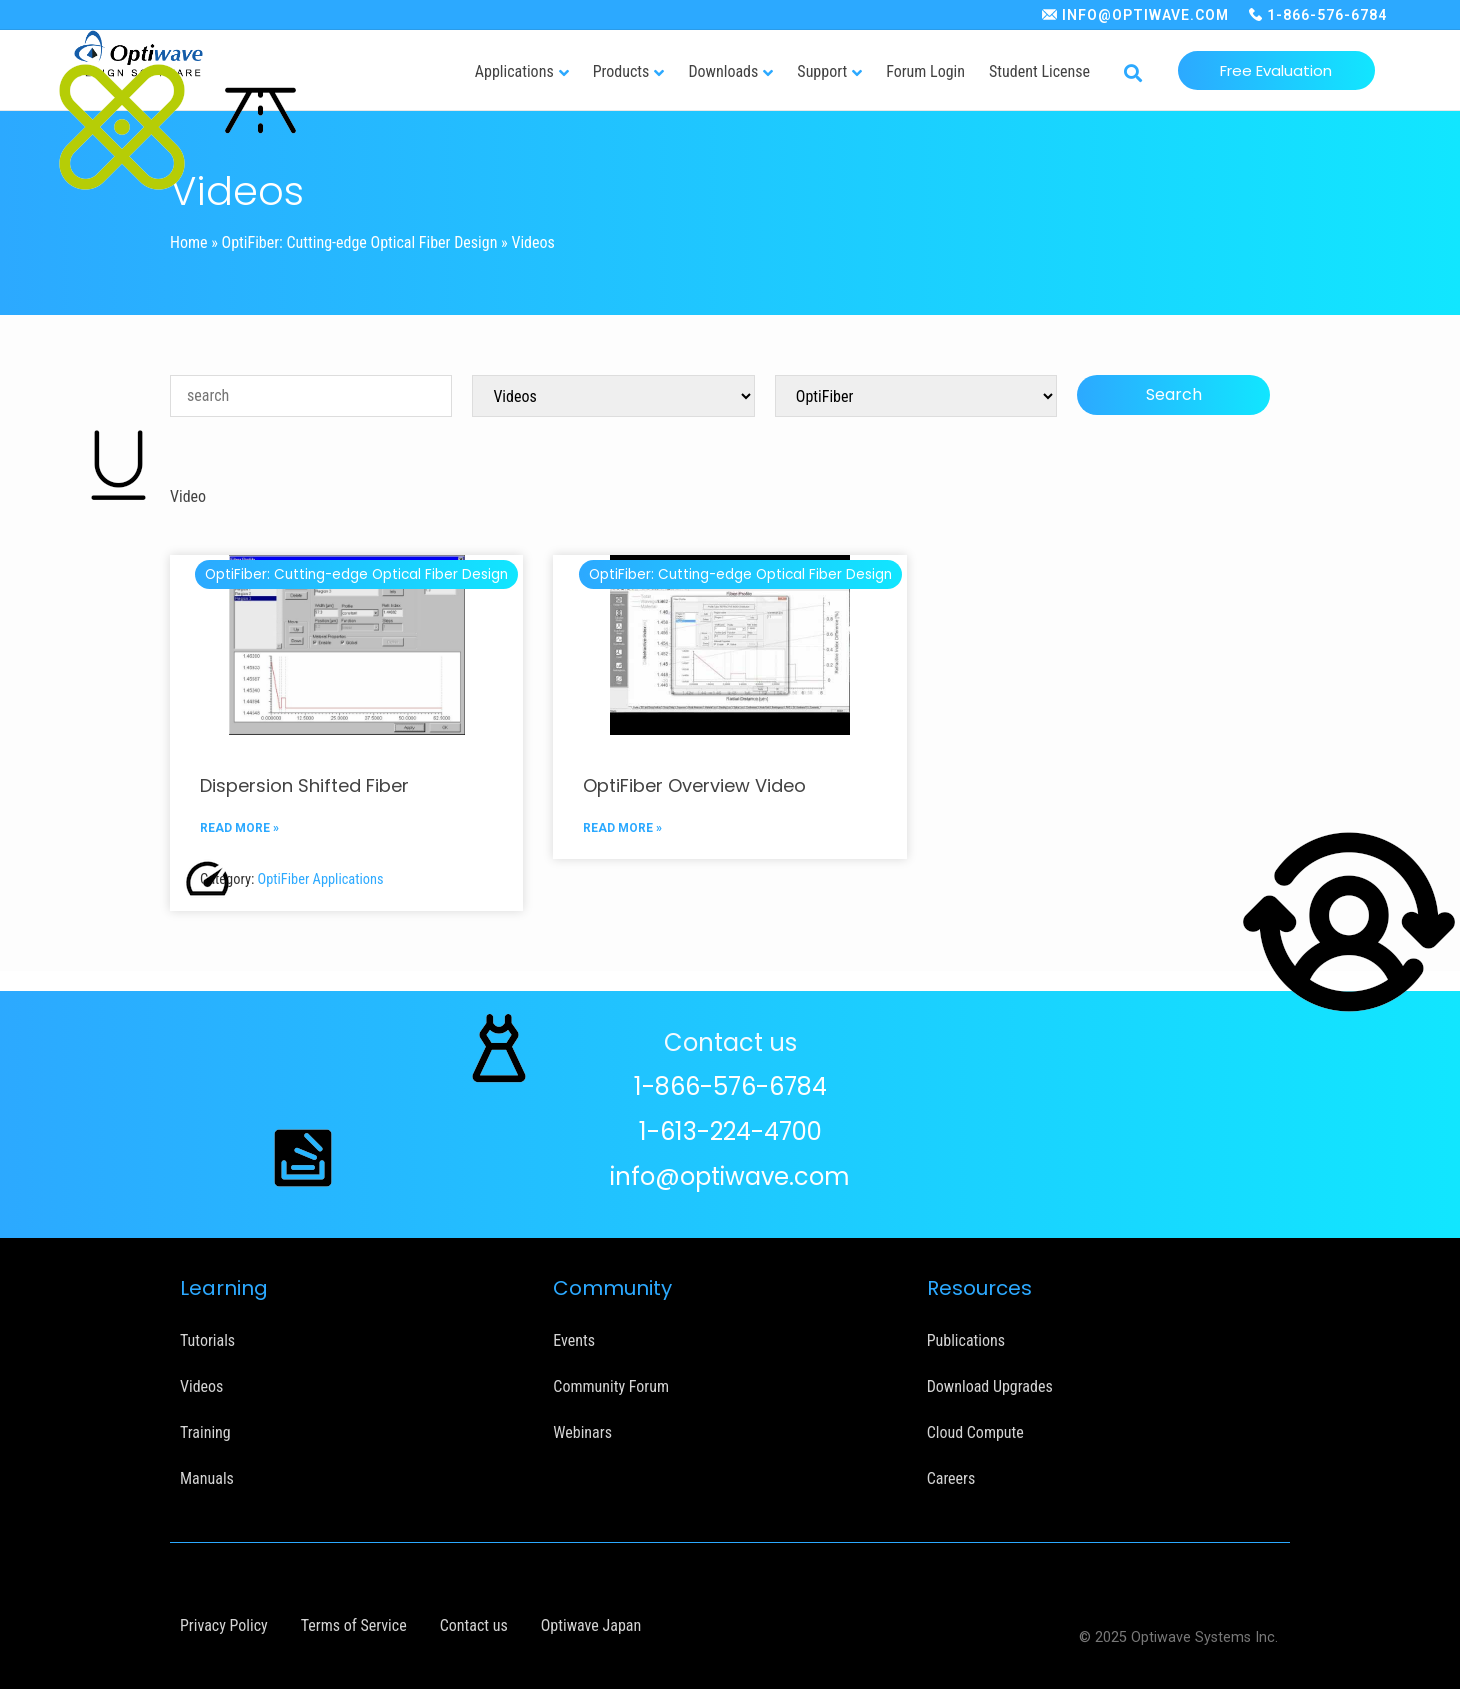 The image size is (1460, 1689). Describe the element at coordinates (499, 1051) in the screenshot. I see `browse women's clothing or dresses` at that location.